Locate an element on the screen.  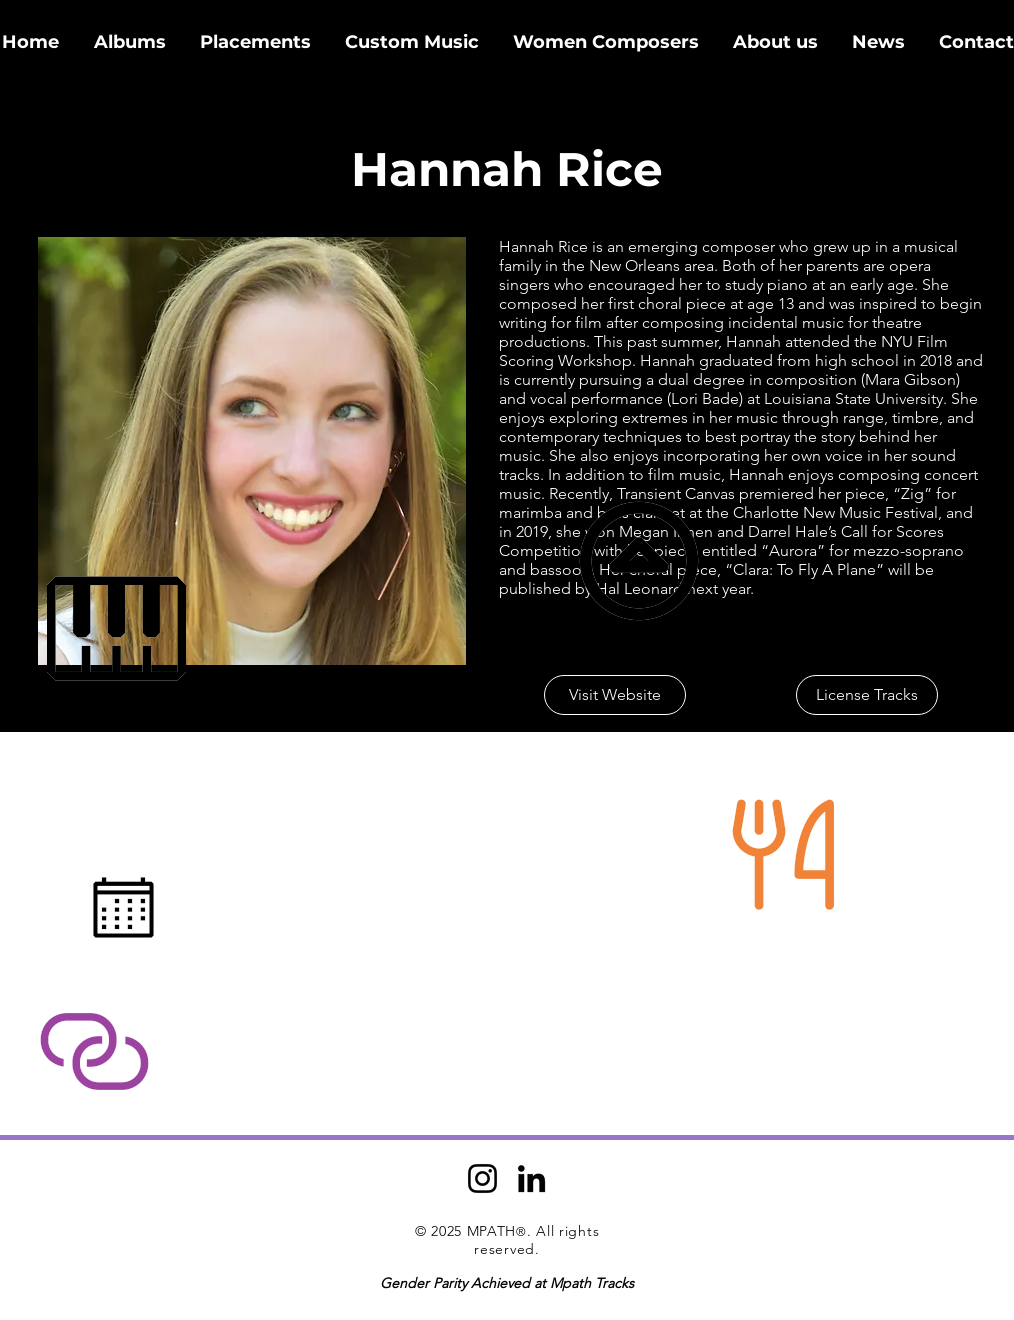
browse nearby restaurants or dining options is located at coordinates (785, 852).